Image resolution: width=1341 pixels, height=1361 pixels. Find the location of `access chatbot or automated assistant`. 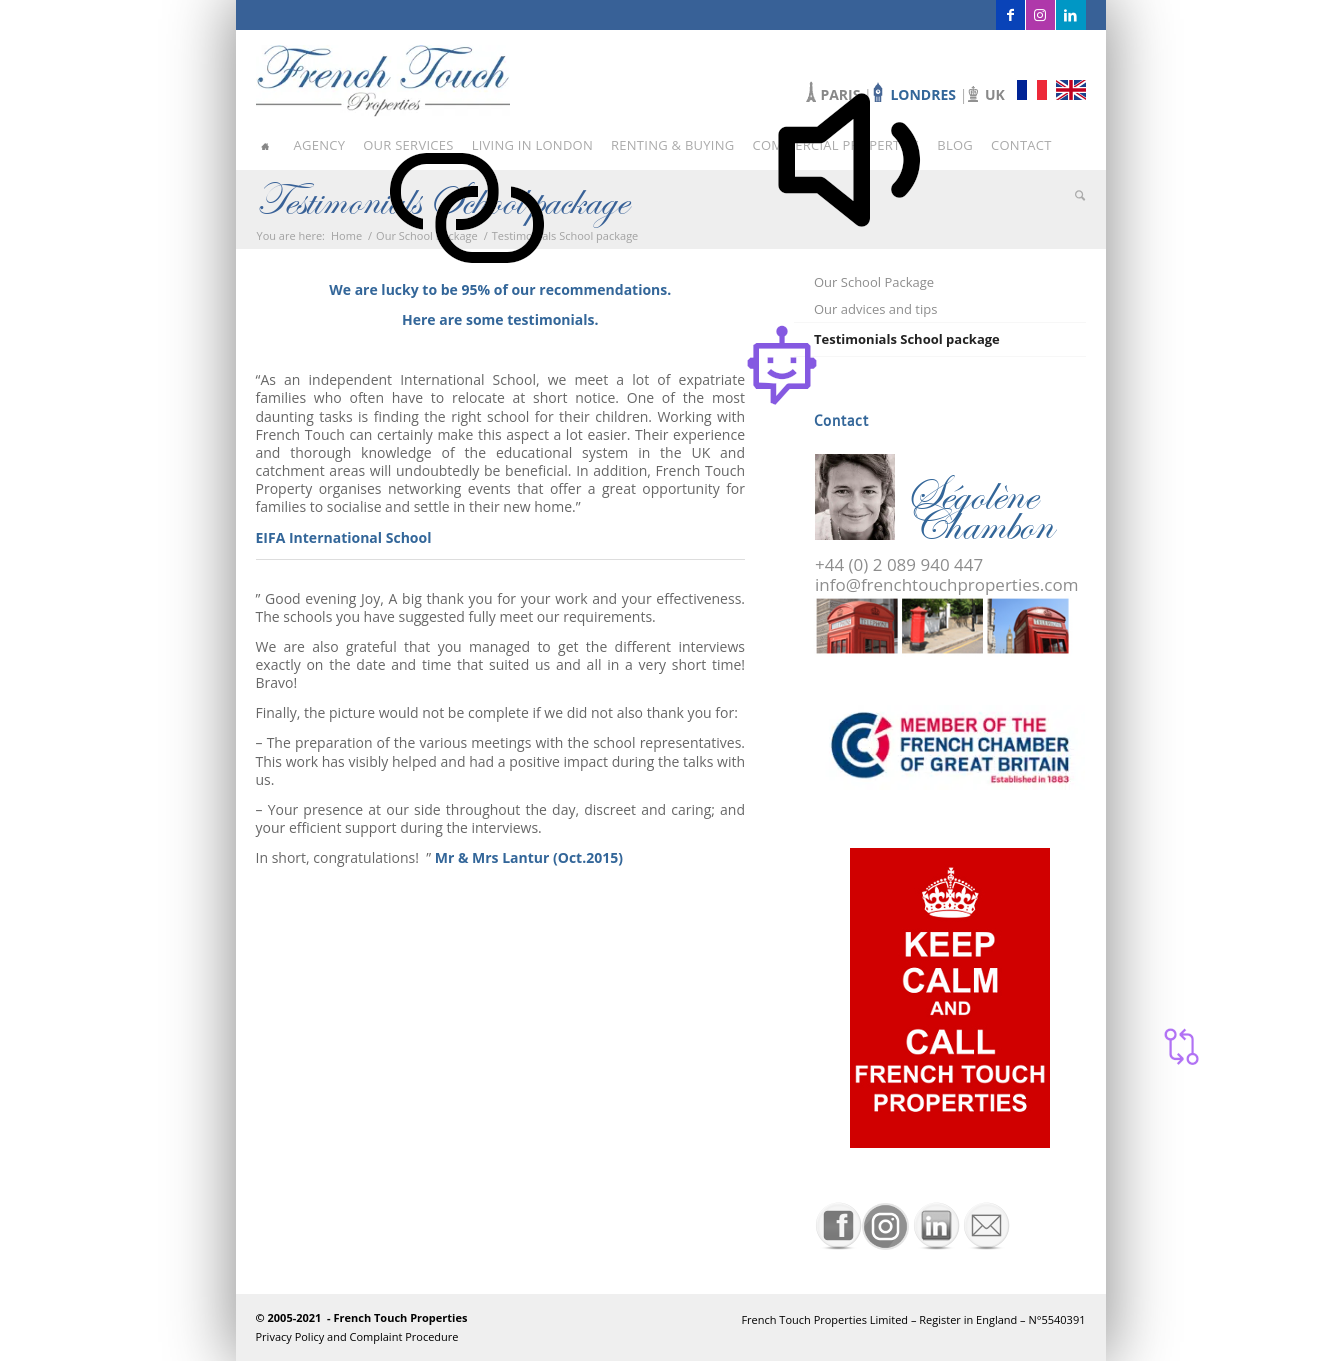

access chatbot or automated assistant is located at coordinates (782, 366).